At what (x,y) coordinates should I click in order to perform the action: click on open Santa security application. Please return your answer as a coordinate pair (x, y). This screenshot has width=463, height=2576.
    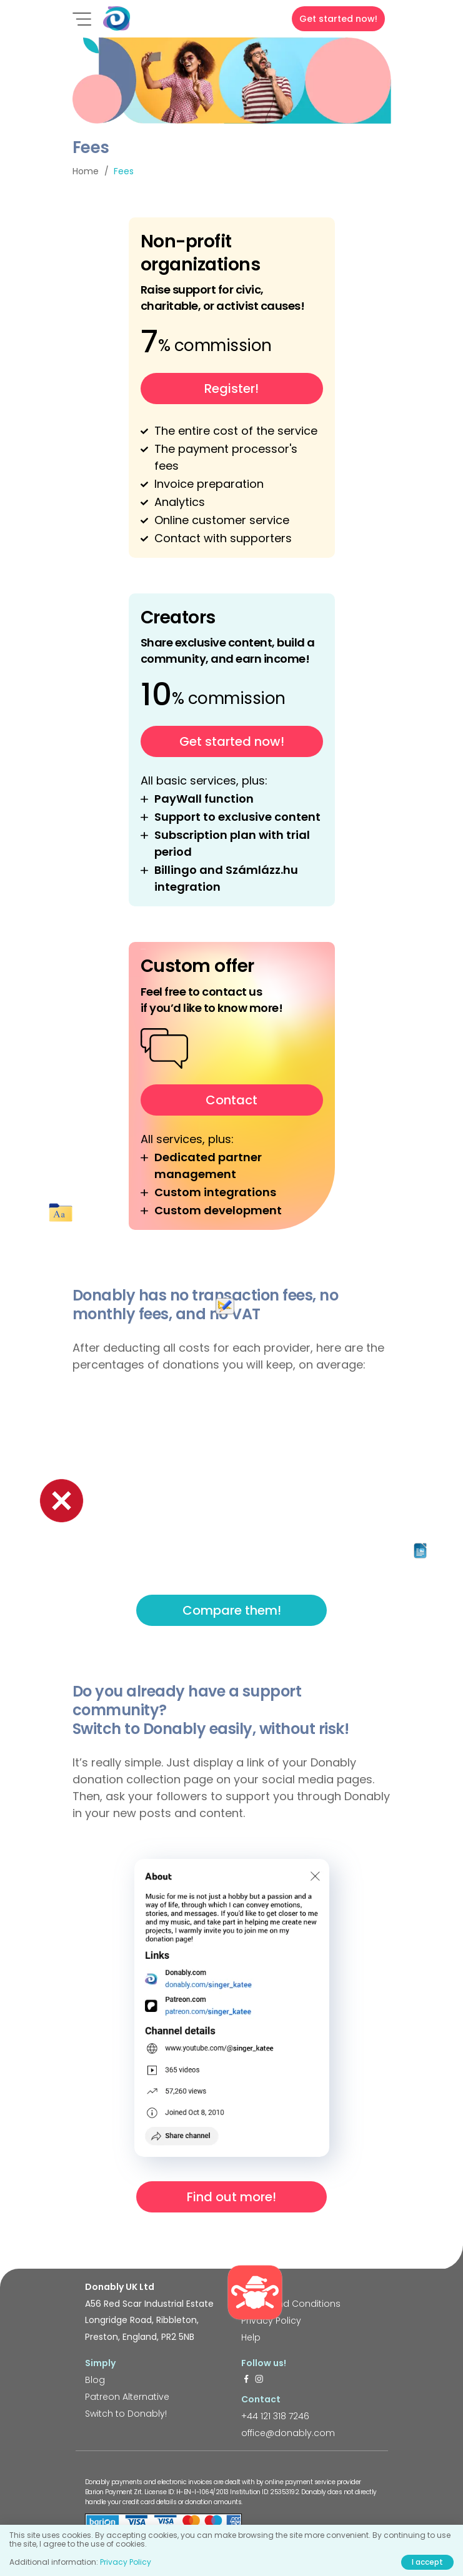
    Looking at the image, I should click on (255, 2292).